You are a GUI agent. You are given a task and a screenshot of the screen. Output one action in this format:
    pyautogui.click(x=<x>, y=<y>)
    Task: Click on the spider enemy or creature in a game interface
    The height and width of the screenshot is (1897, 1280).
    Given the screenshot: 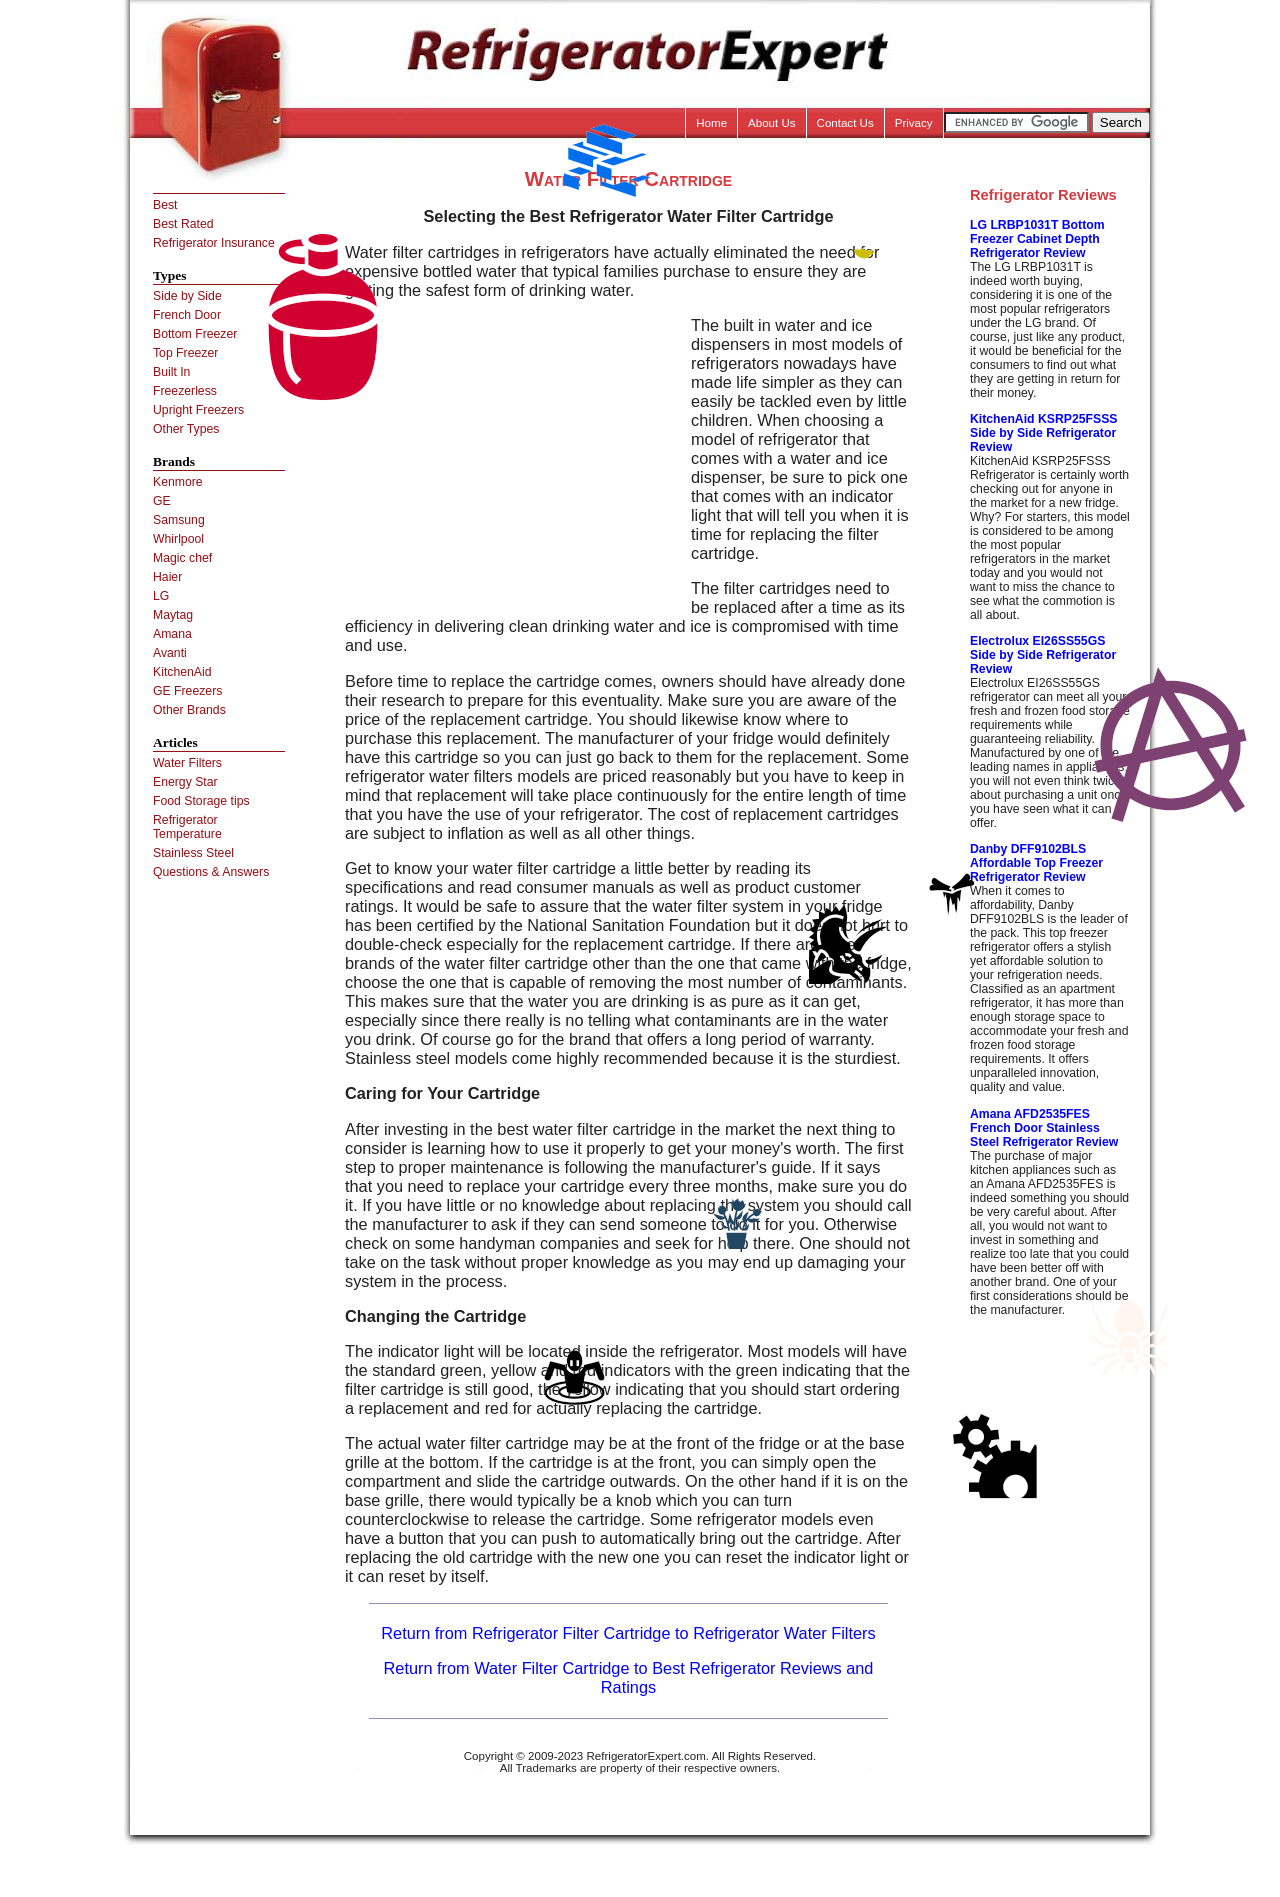 What is the action you would take?
    pyautogui.click(x=1129, y=1337)
    